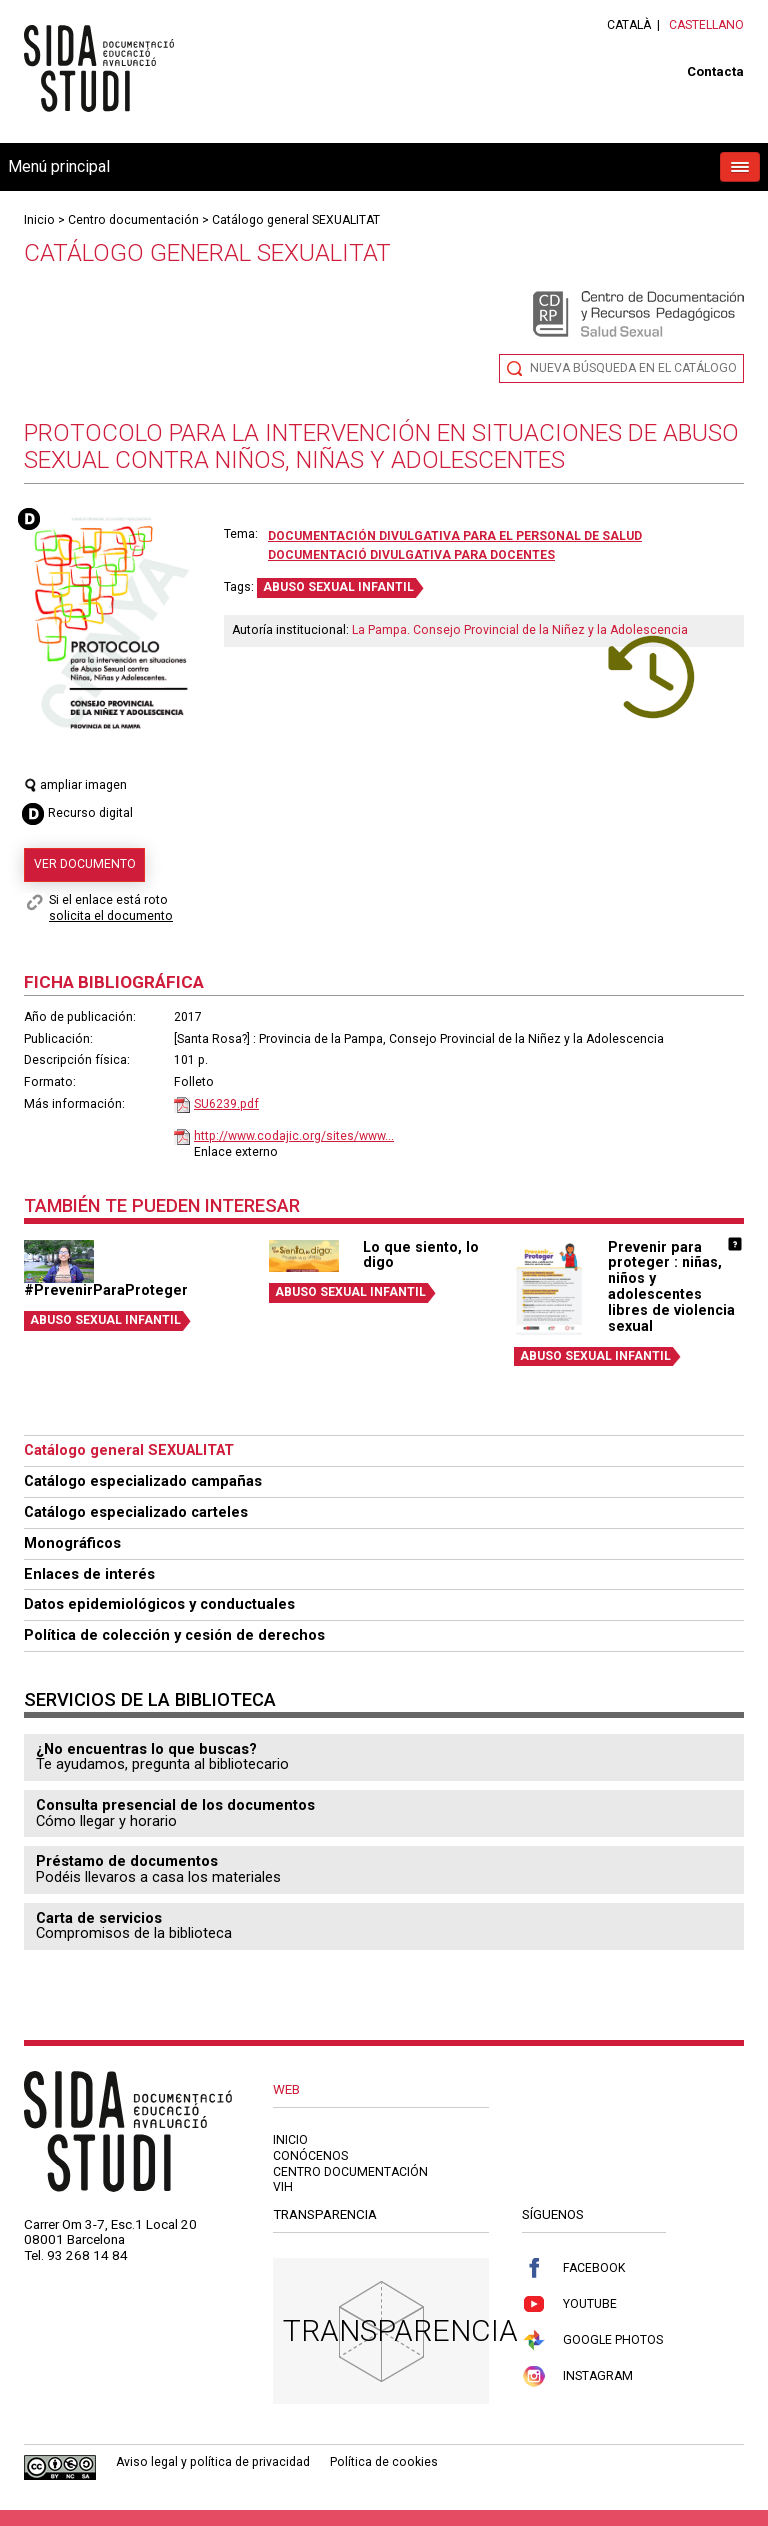  What do you see at coordinates (735, 1244) in the screenshot?
I see `access help or support` at bounding box center [735, 1244].